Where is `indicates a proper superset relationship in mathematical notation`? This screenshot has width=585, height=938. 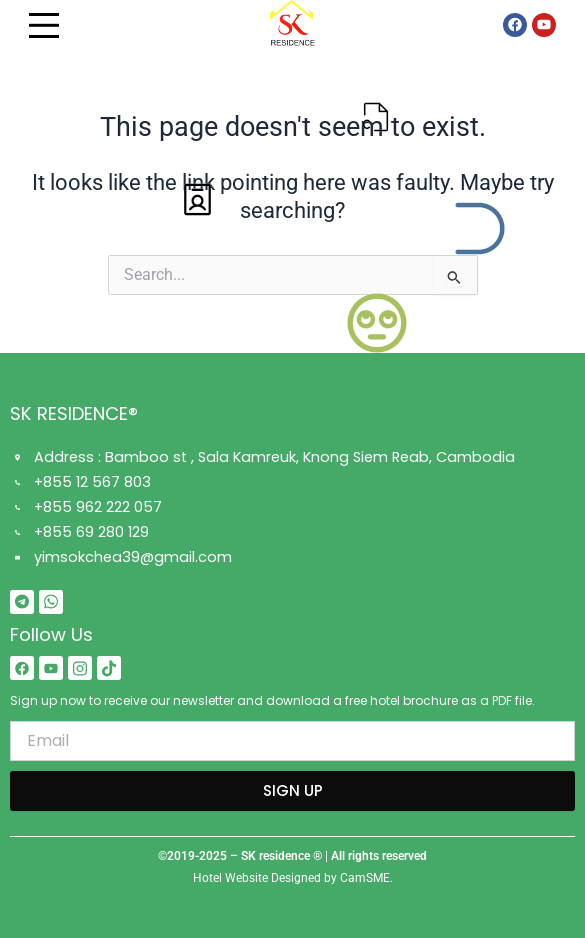 indicates a proper superset relationship in mathematical notation is located at coordinates (476, 228).